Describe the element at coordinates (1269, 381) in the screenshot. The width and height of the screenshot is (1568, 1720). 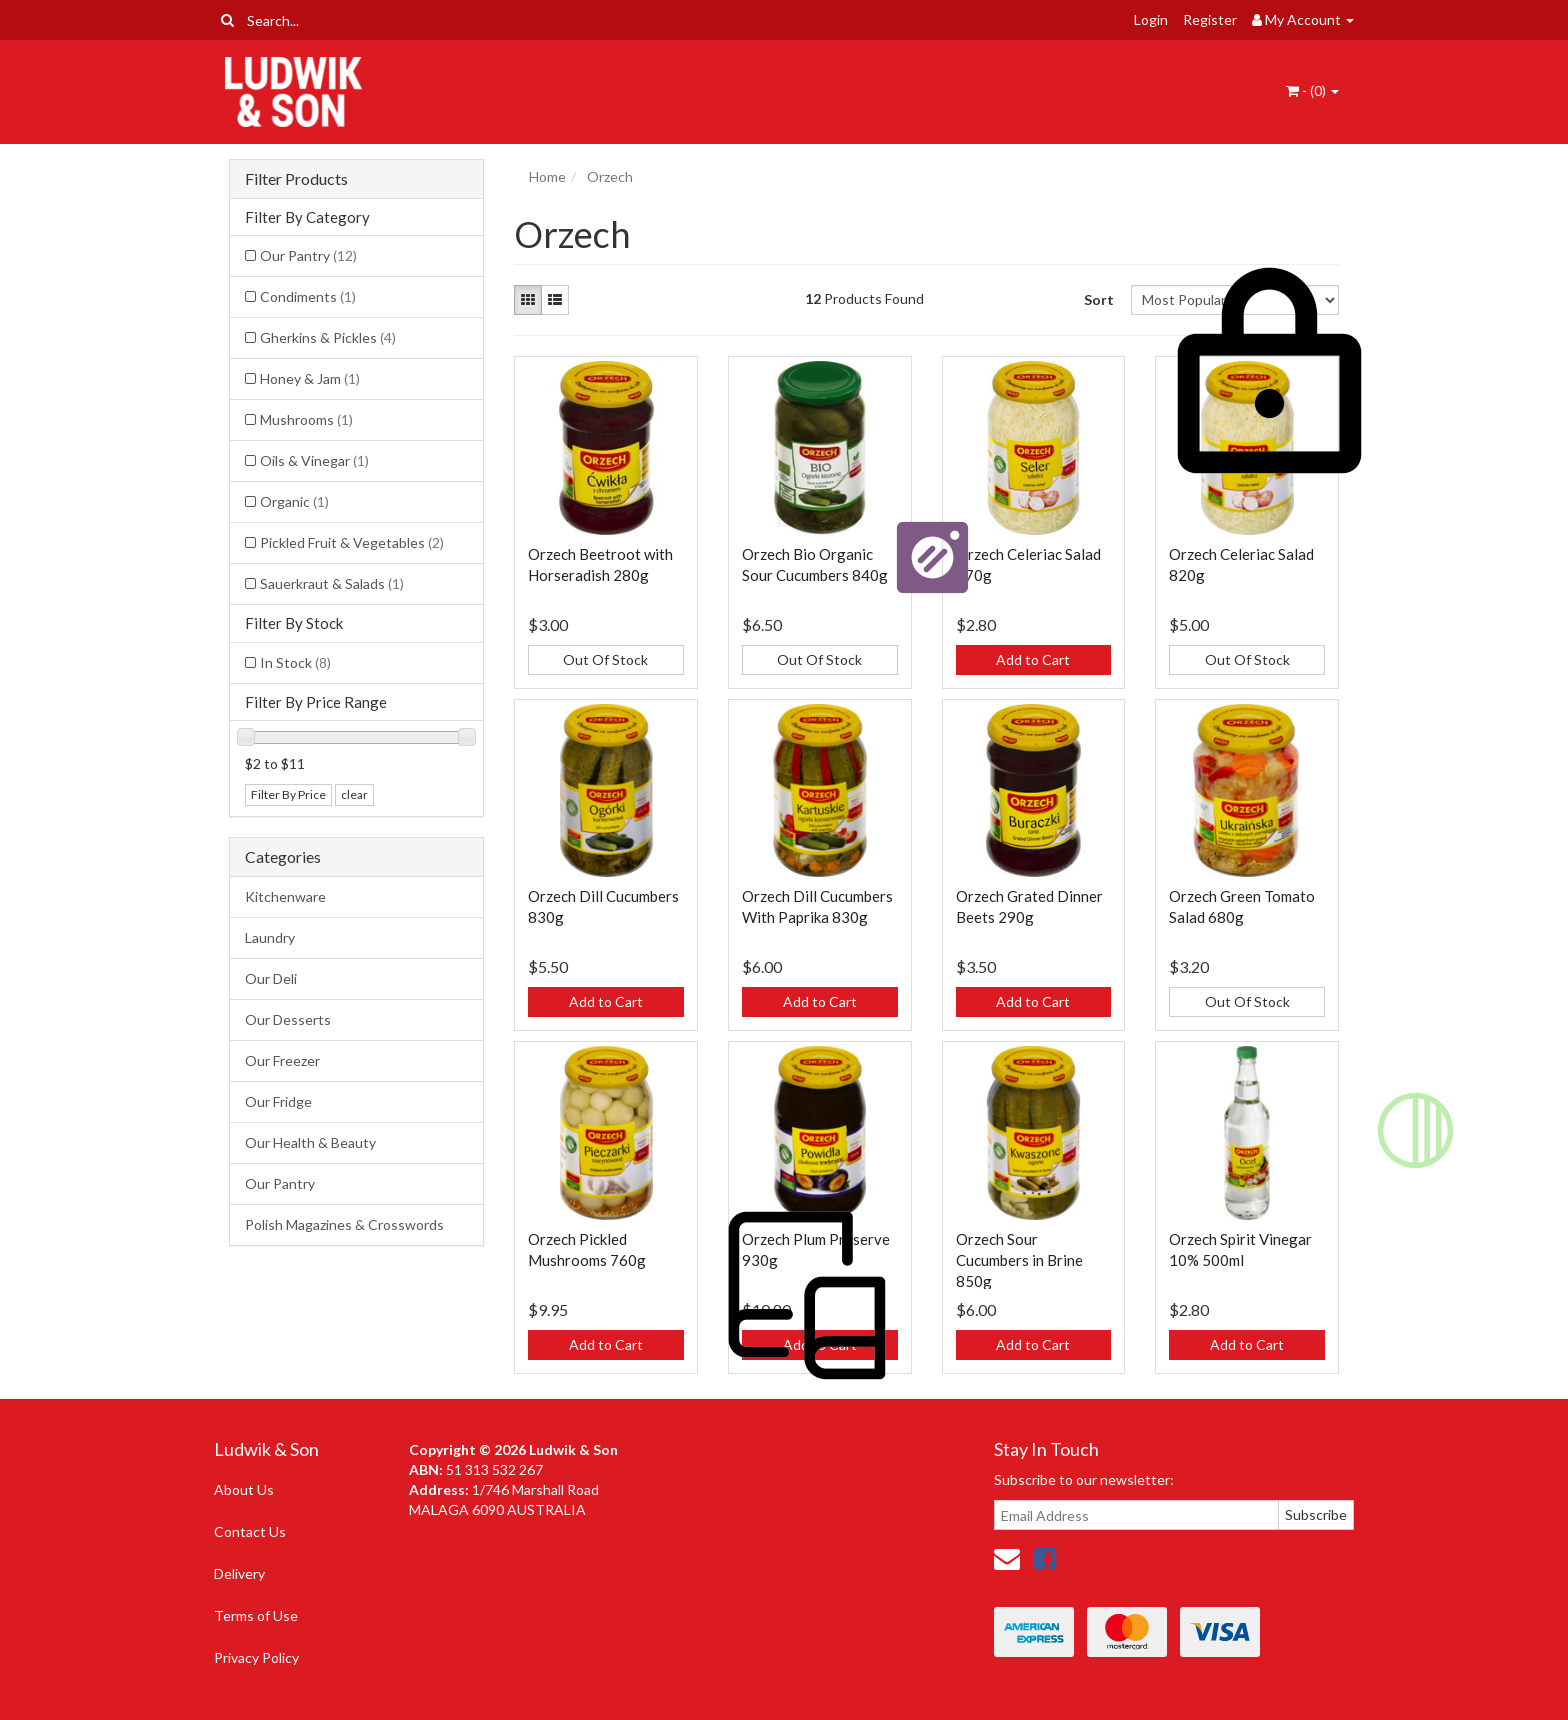
I see `lock or secure this item` at that location.